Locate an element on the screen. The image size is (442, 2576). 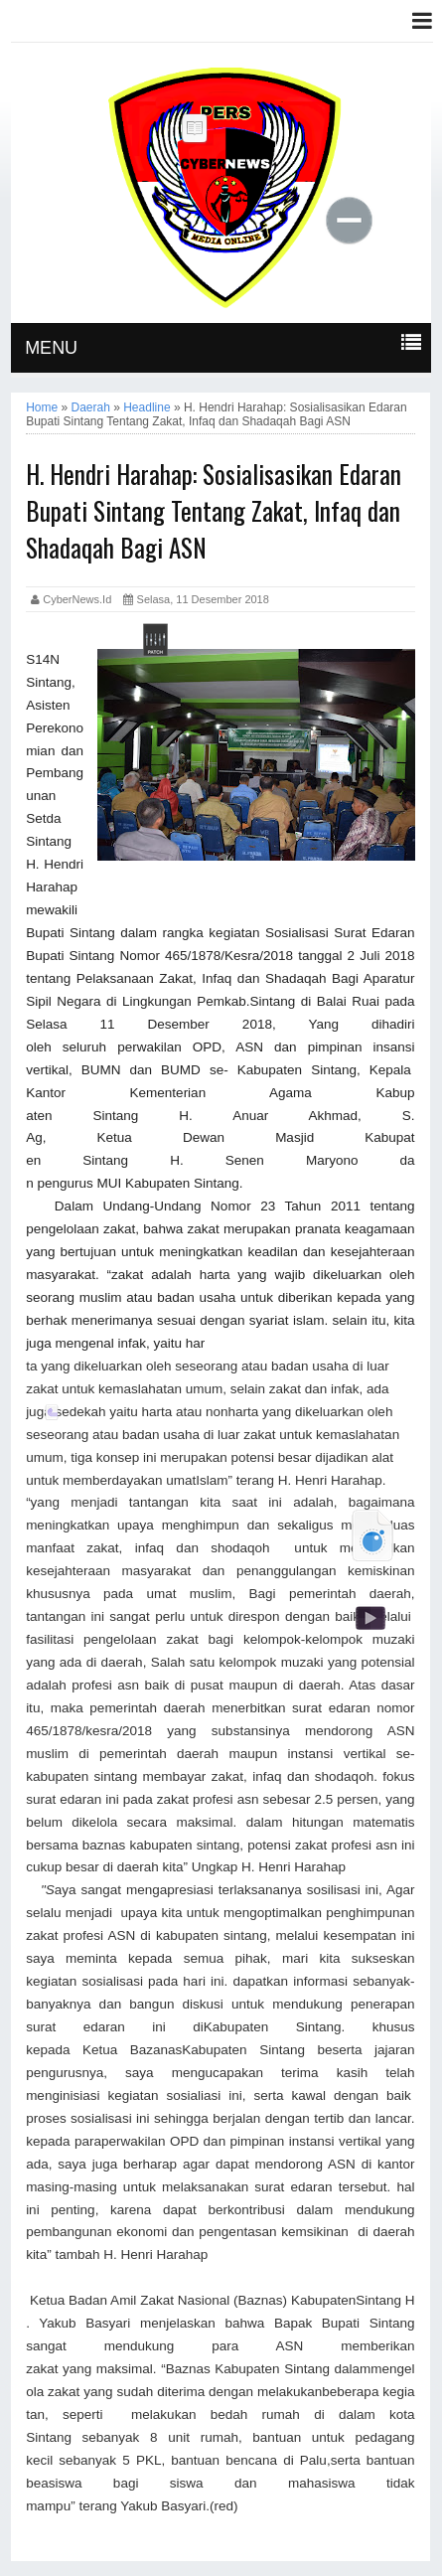
a video file type indicator is located at coordinates (370, 1616).